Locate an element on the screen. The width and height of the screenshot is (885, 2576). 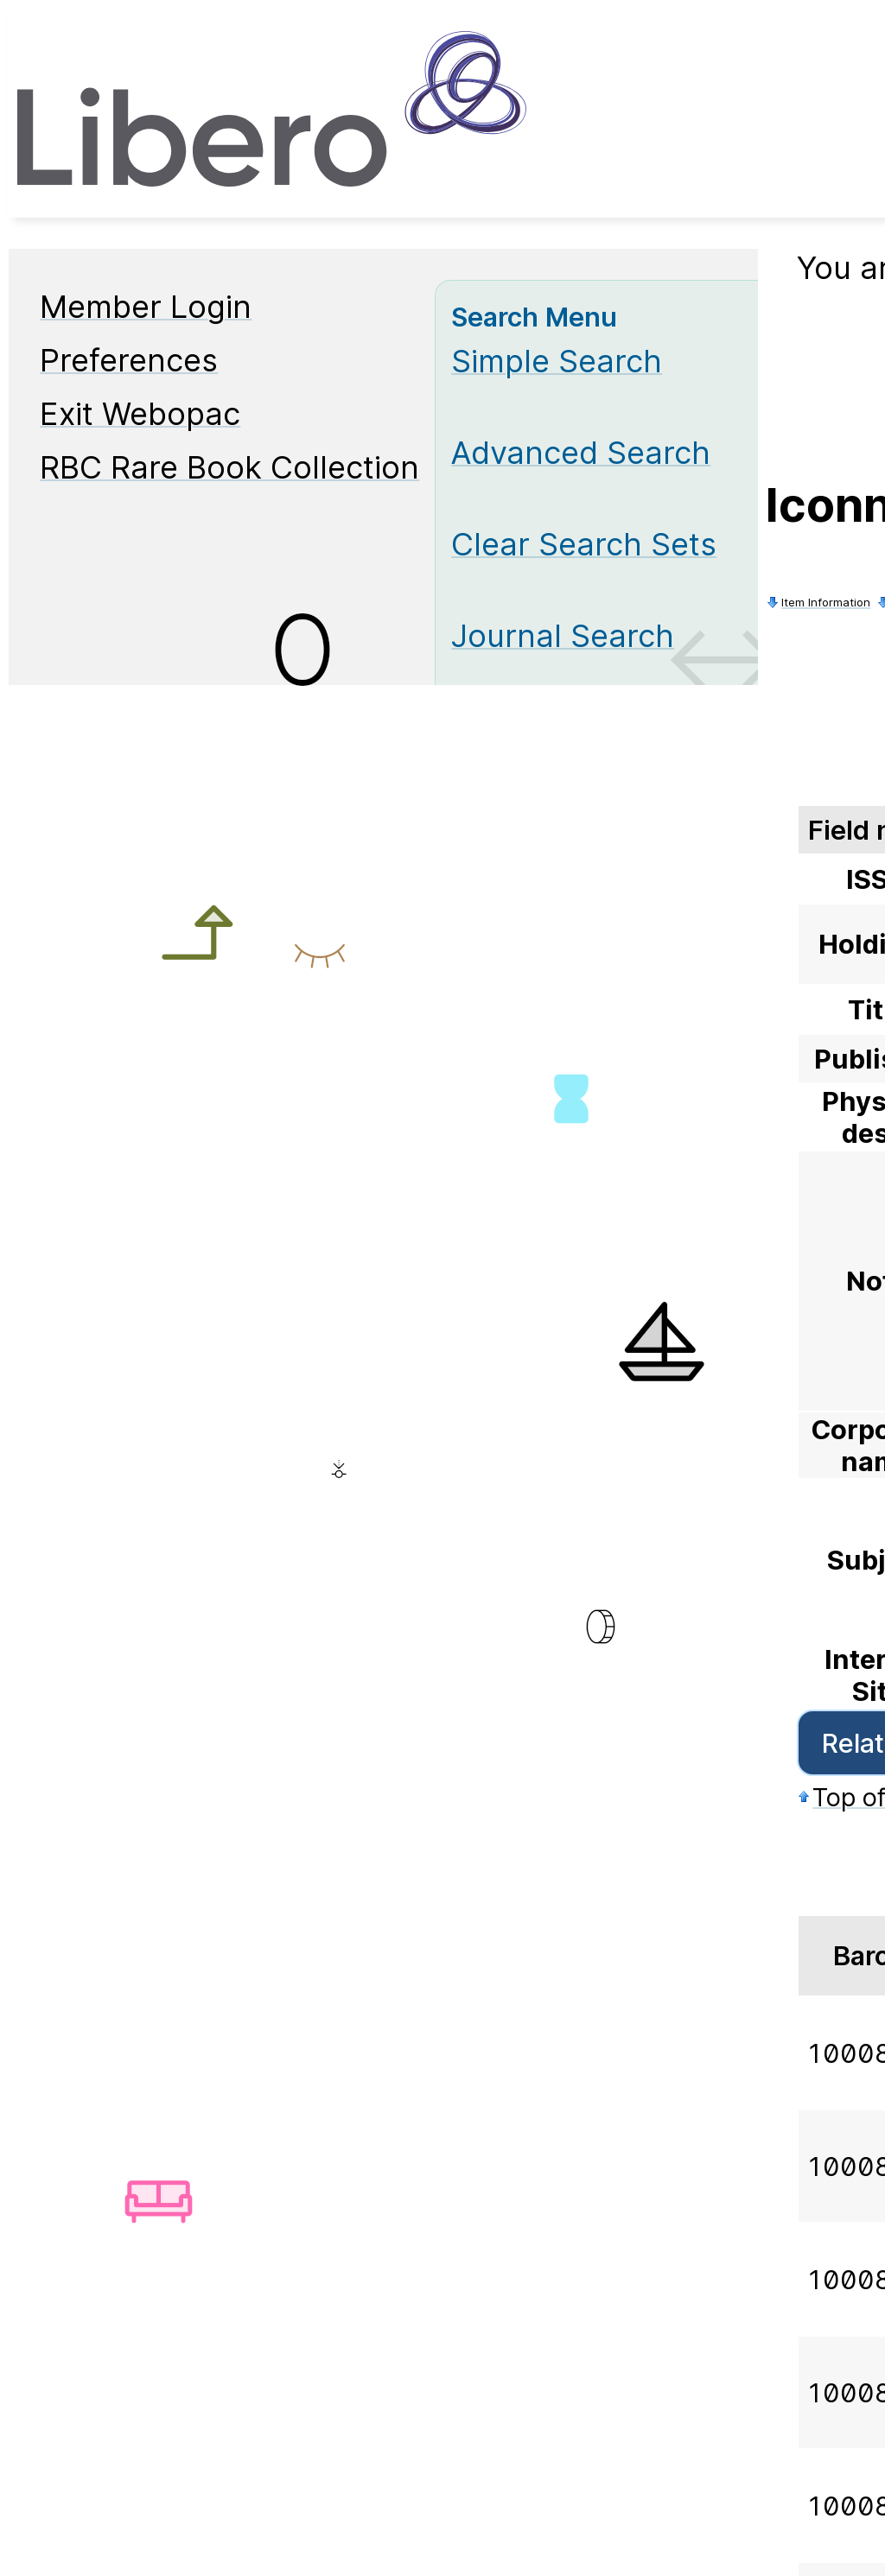
view coin or currency balance is located at coordinates (601, 1627).